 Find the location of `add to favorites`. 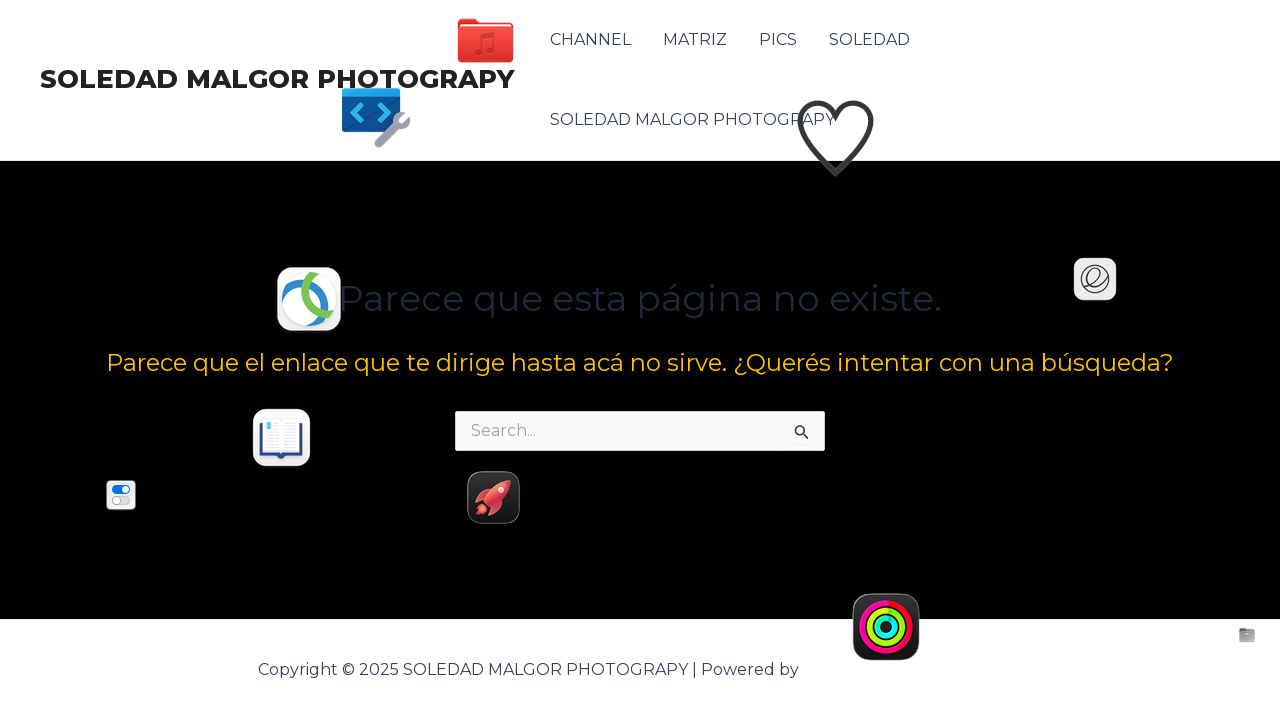

add to favorites is located at coordinates (835, 138).